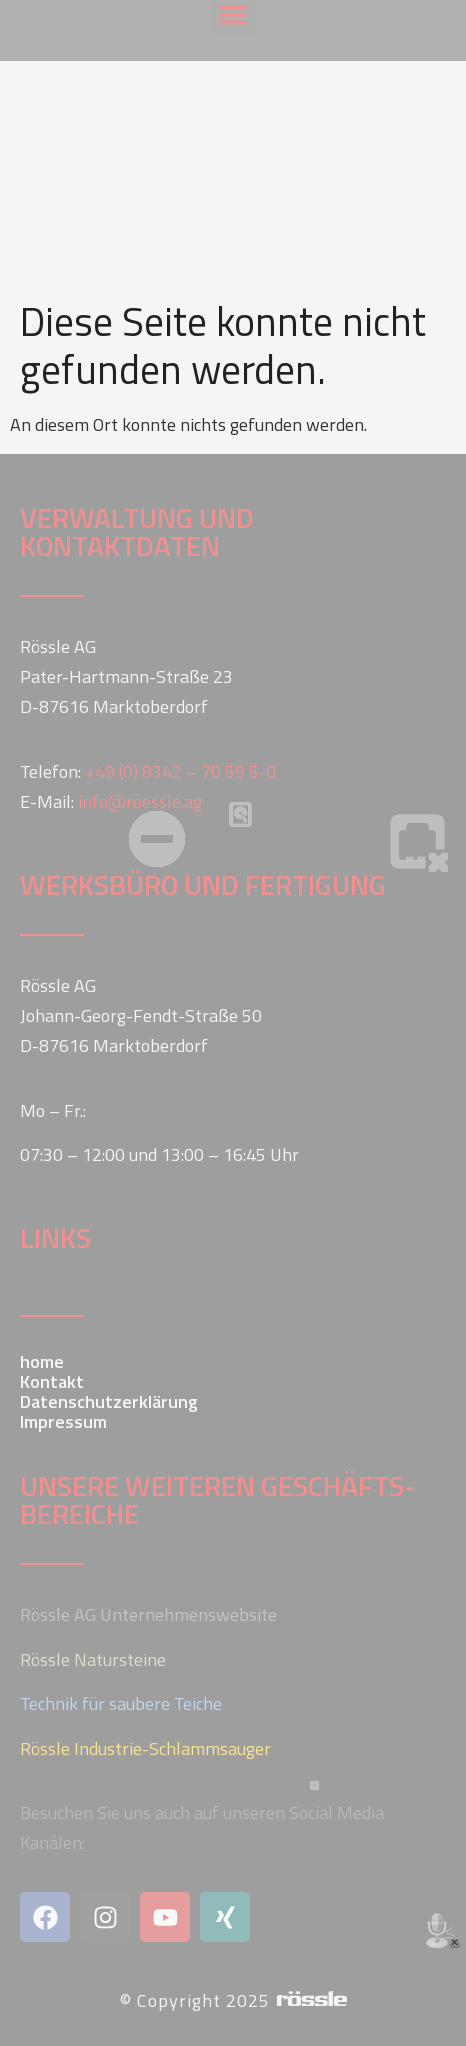  Describe the element at coordinates (417, 841) in the screenshot. I see `indicates wired network connection is disconnected` at that location.